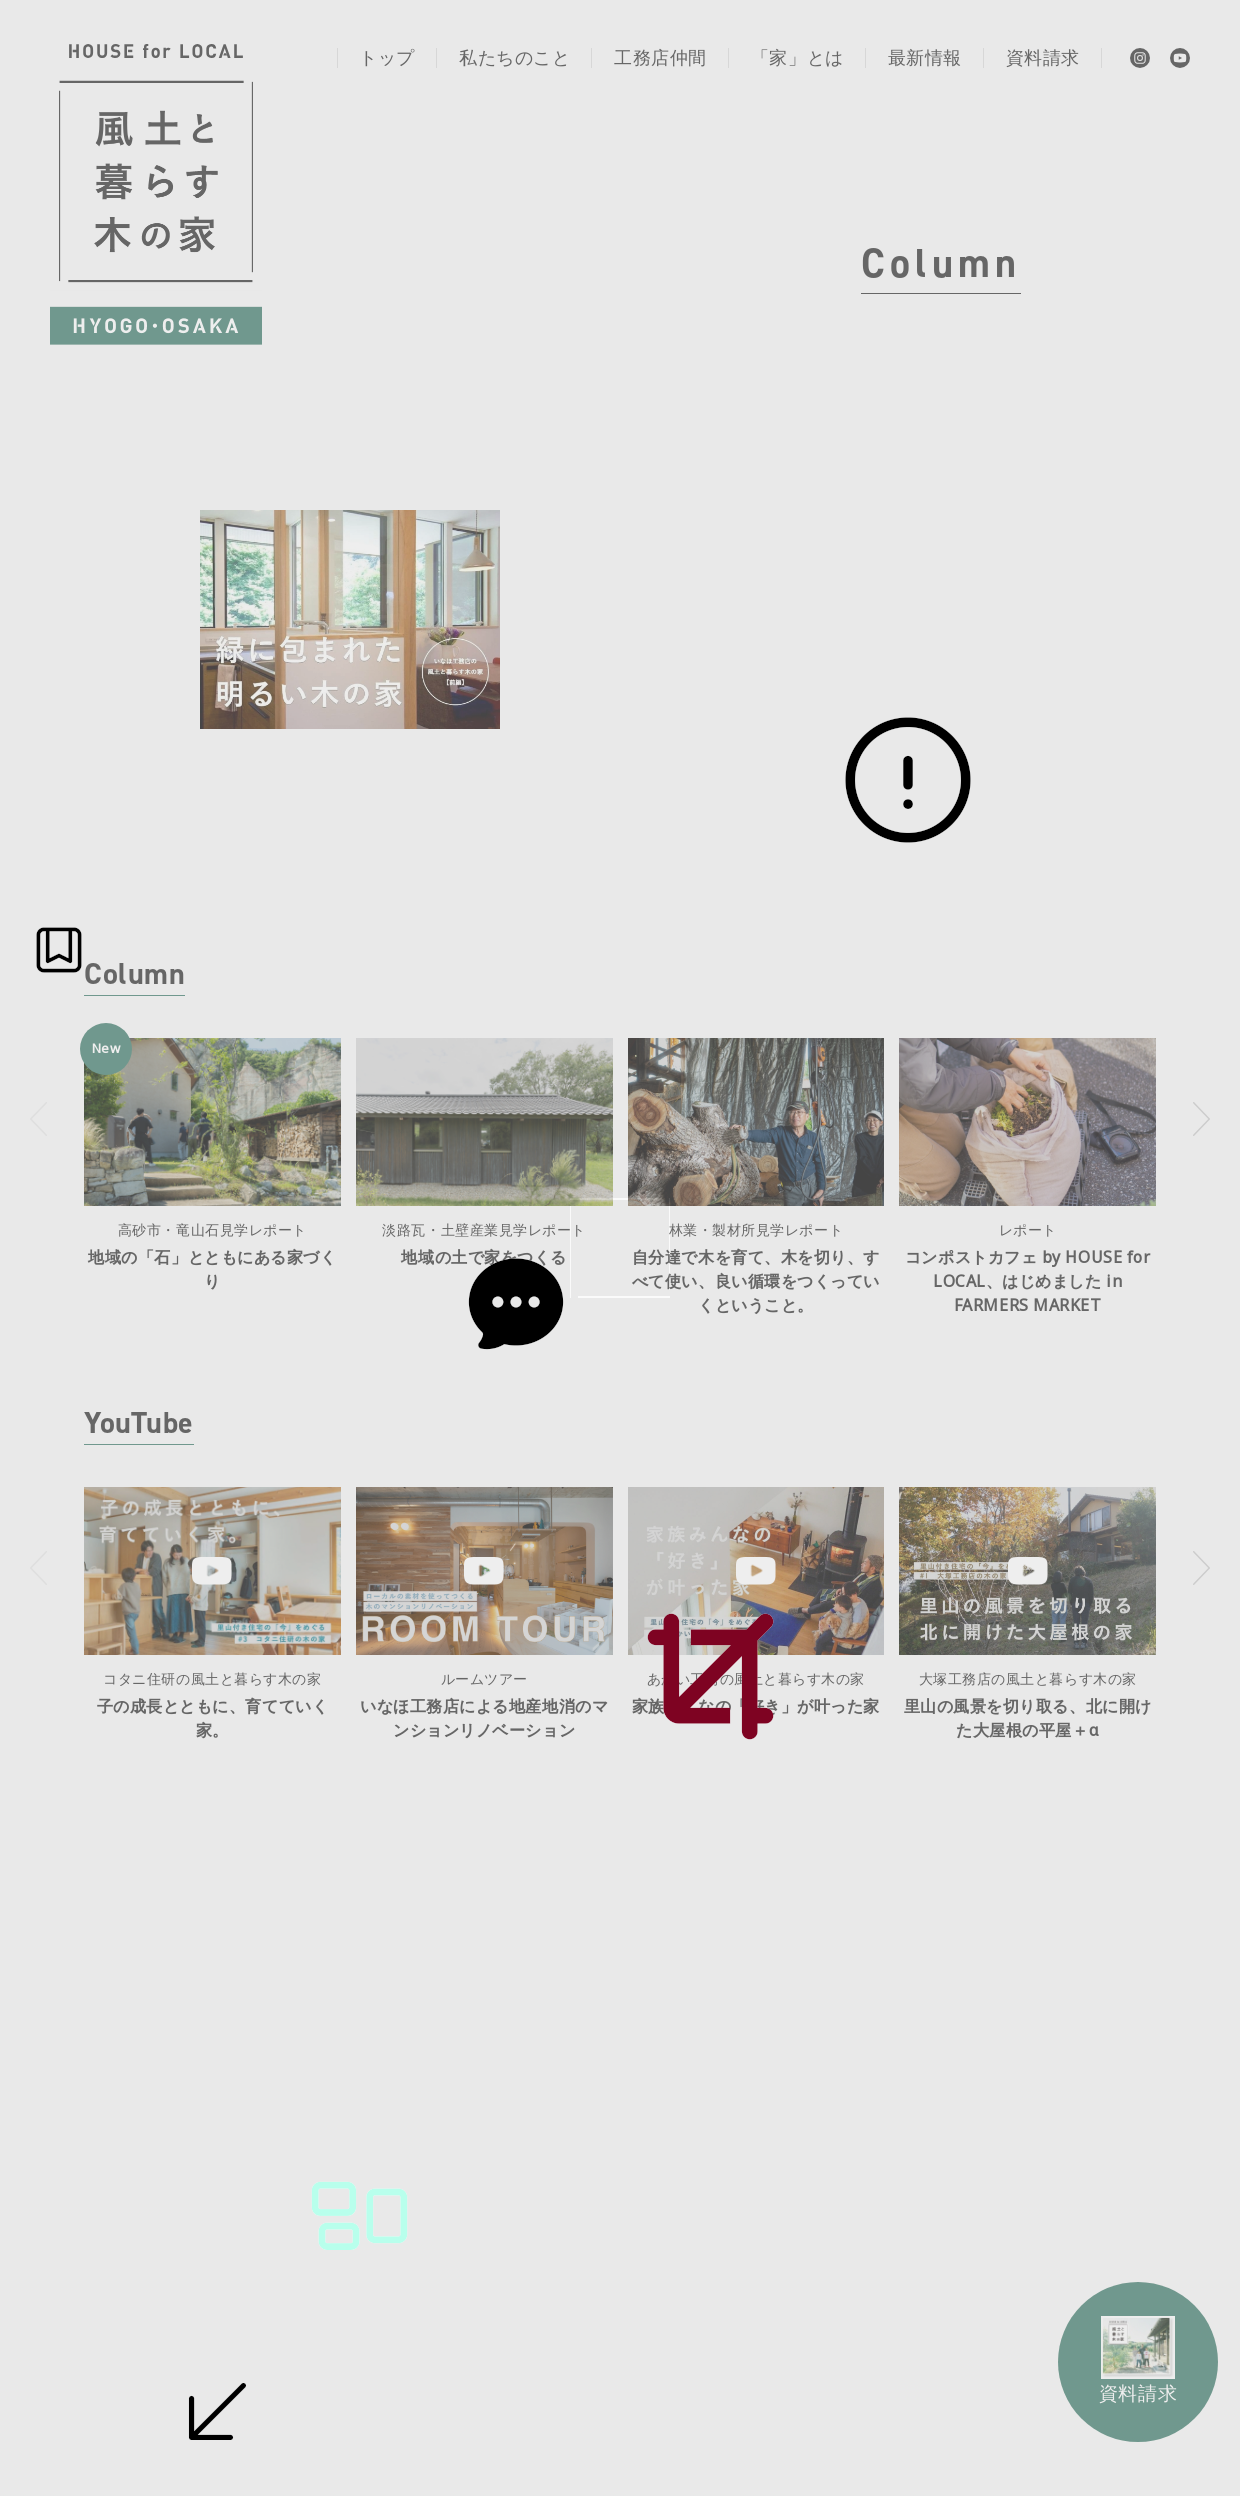  I want to click on indicates a warning or alert requiring attention, so click(908, 780).